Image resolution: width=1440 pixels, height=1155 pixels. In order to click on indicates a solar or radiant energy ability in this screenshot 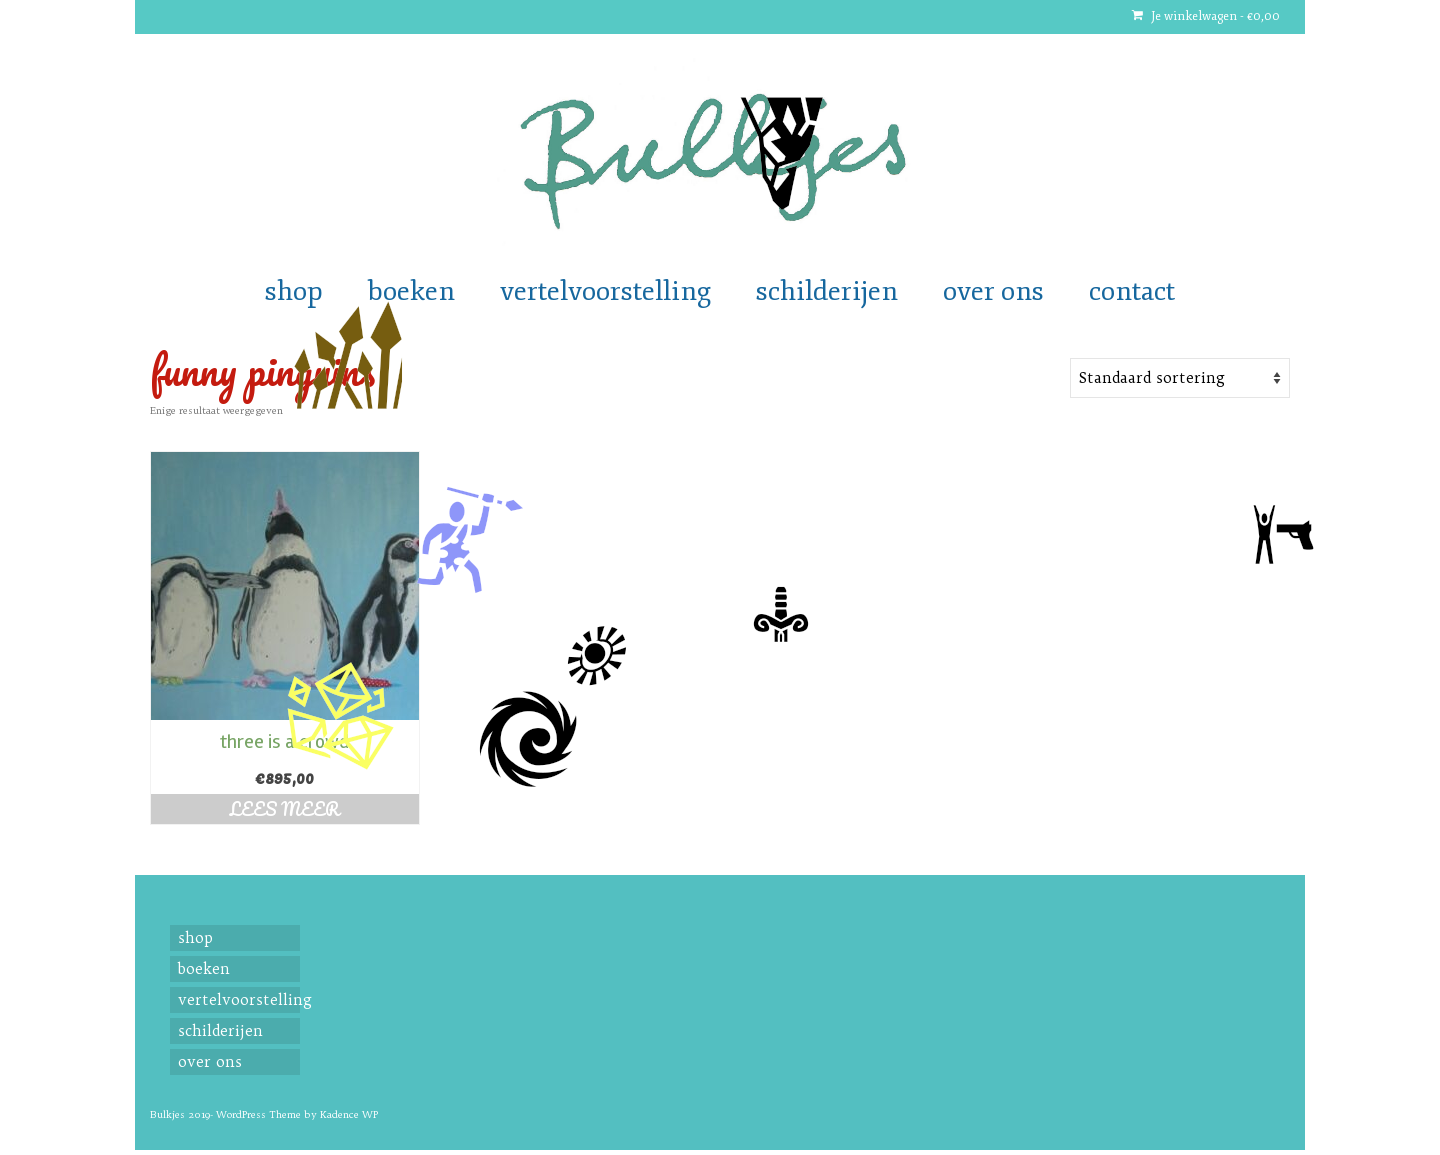, I will do `click(597, 655)`.